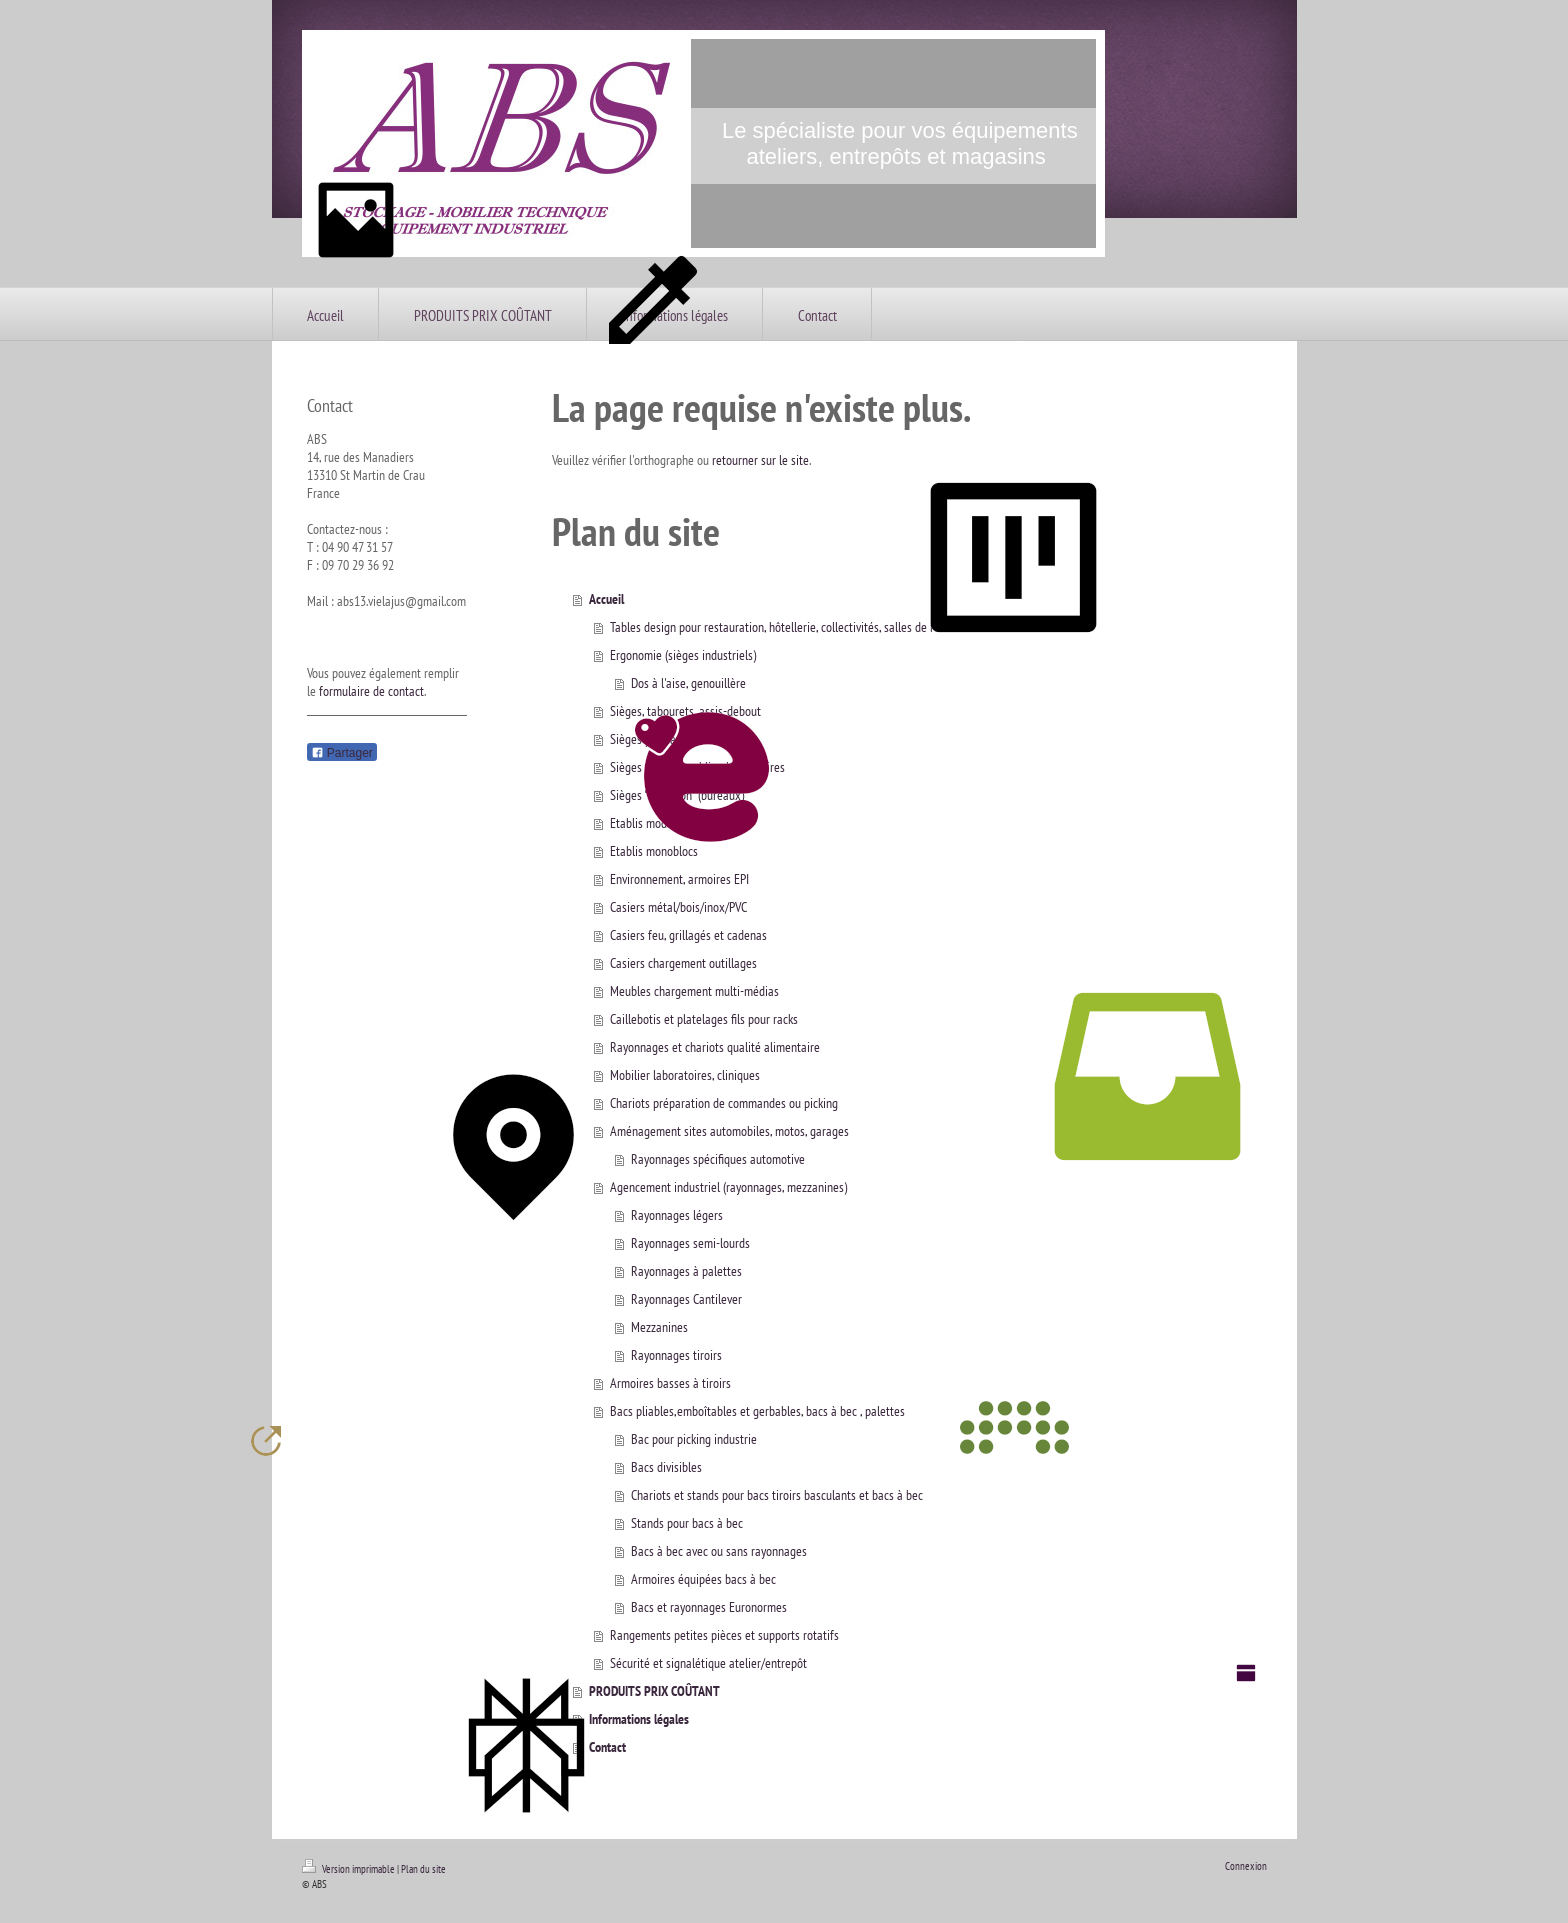  What do you see at coordinates (356, 220) in the screenshot?
I see `view image or photo` at bounding box center [356, 220].